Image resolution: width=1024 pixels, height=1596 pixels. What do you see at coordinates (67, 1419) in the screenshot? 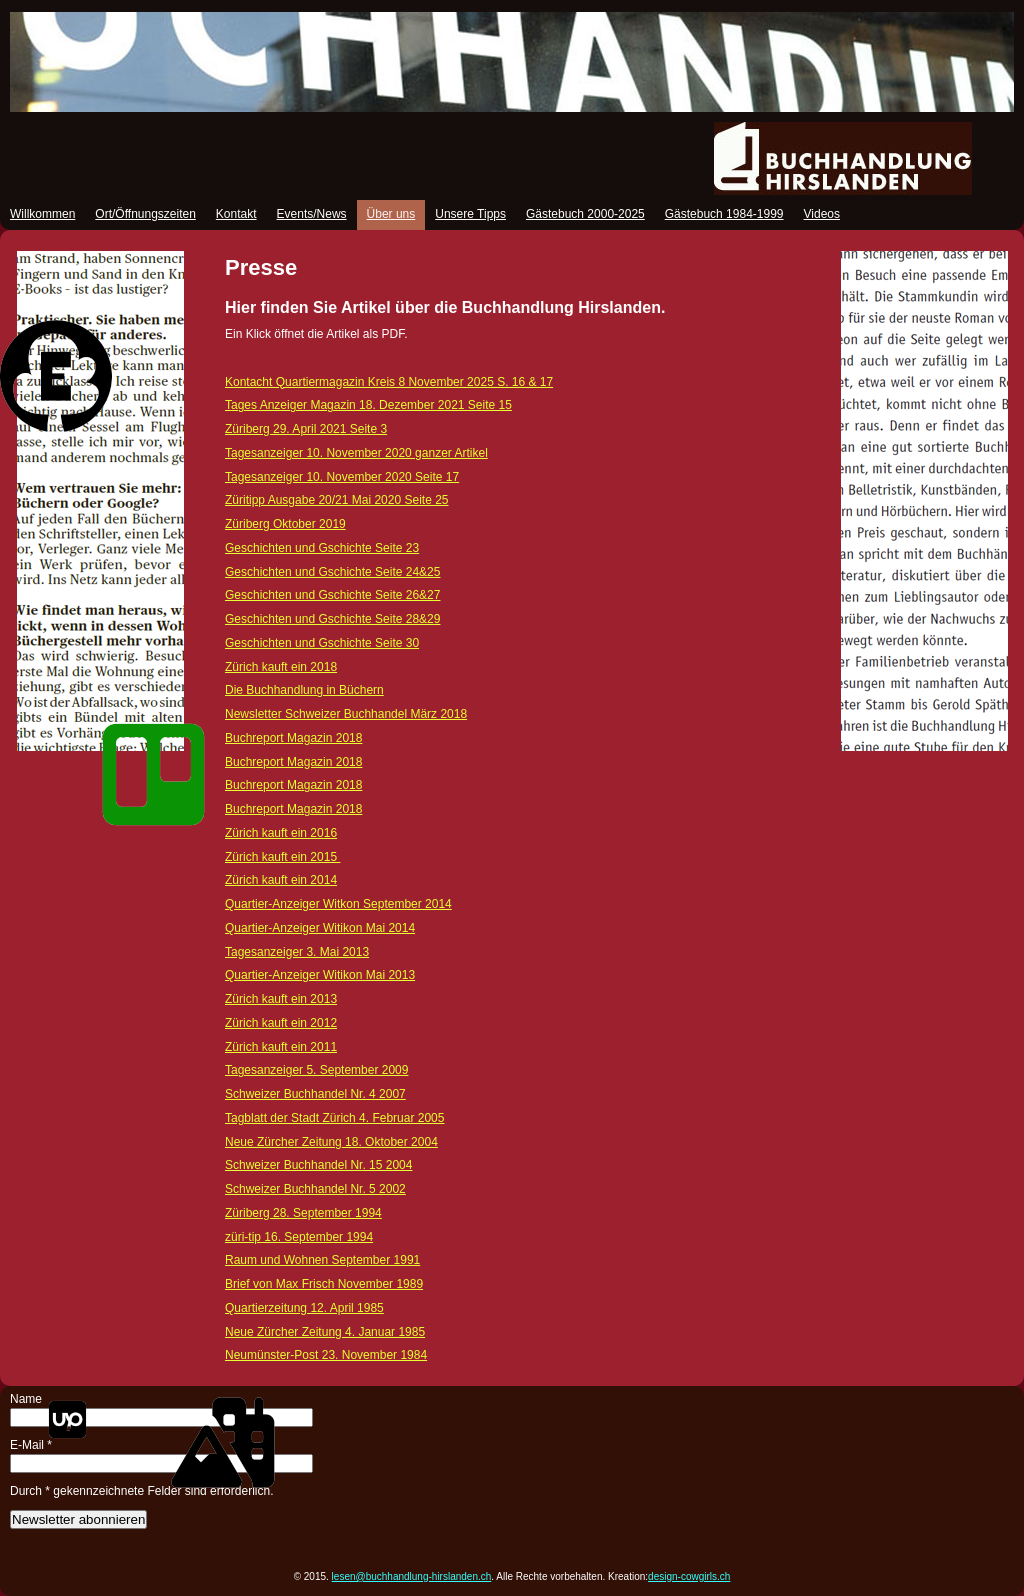
I see `link to upwork freelancer profile` at bounding box center [67, 1419].